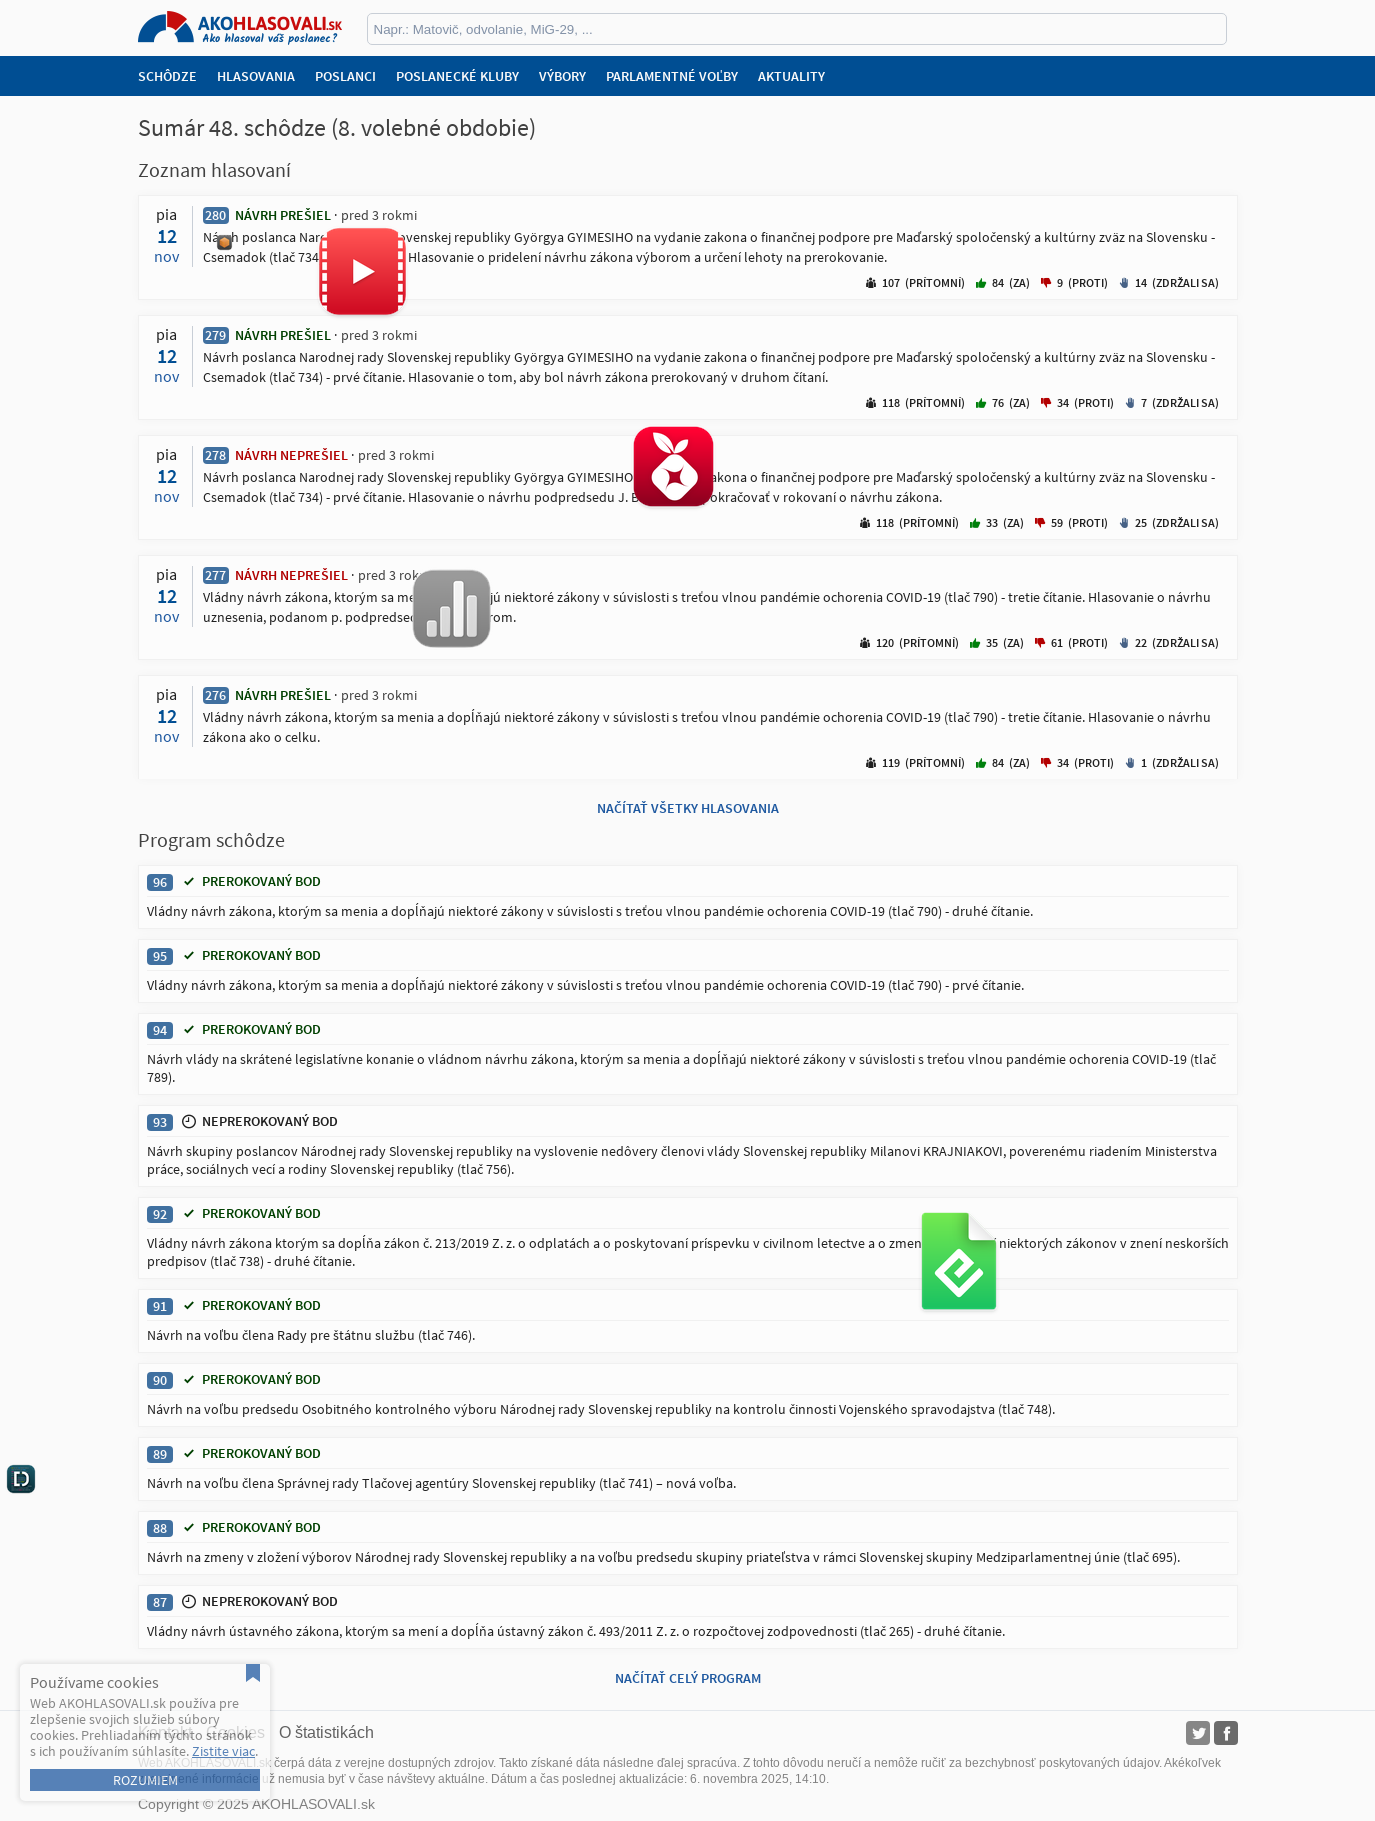 The image size is (1375, 1821). What do you see at coordinates (224, 242) in the screenshot?
I see `open bauh package manager` at bounding box center [224, 242].